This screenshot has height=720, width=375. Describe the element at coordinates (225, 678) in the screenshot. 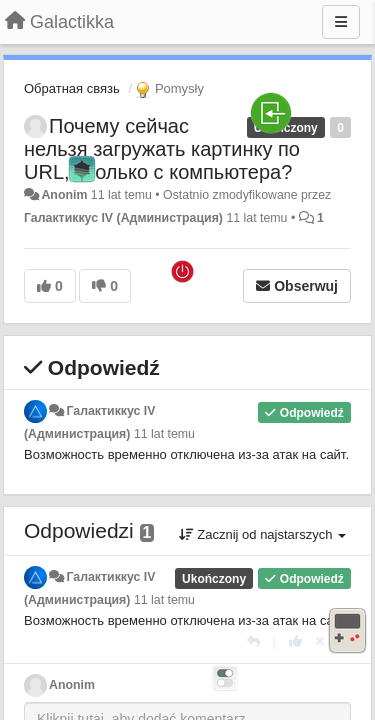

I see `open gnome tweaks to customize desktop settings` at that location.